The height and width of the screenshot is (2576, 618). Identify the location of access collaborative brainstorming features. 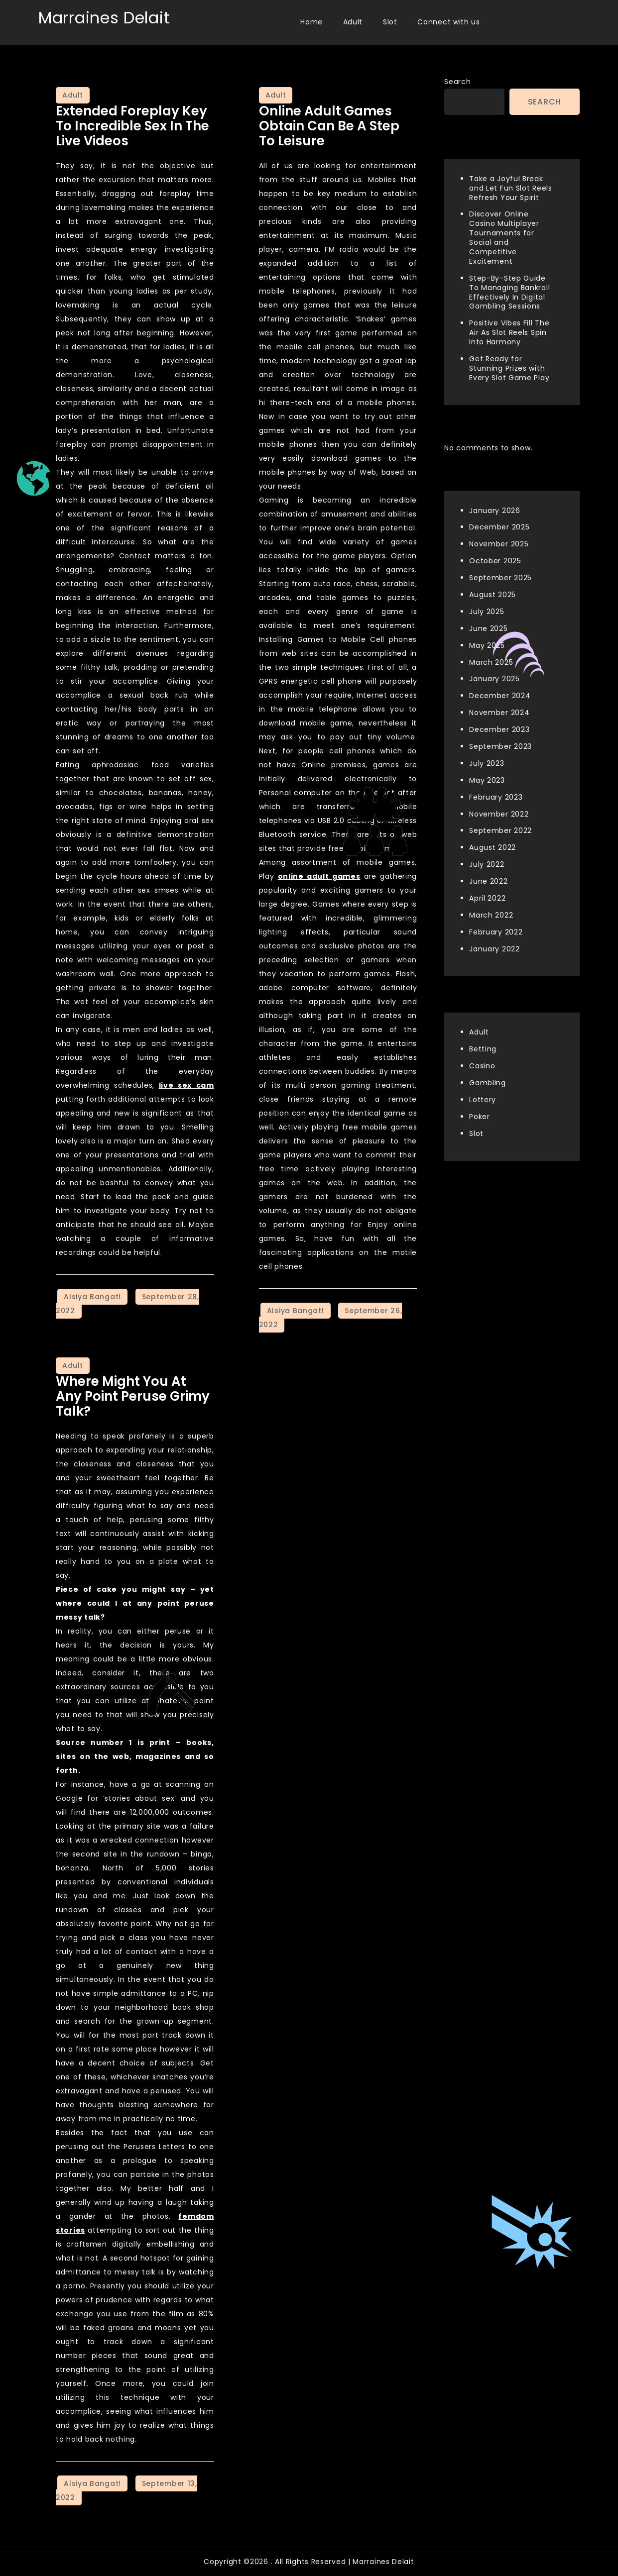
(375, 822).